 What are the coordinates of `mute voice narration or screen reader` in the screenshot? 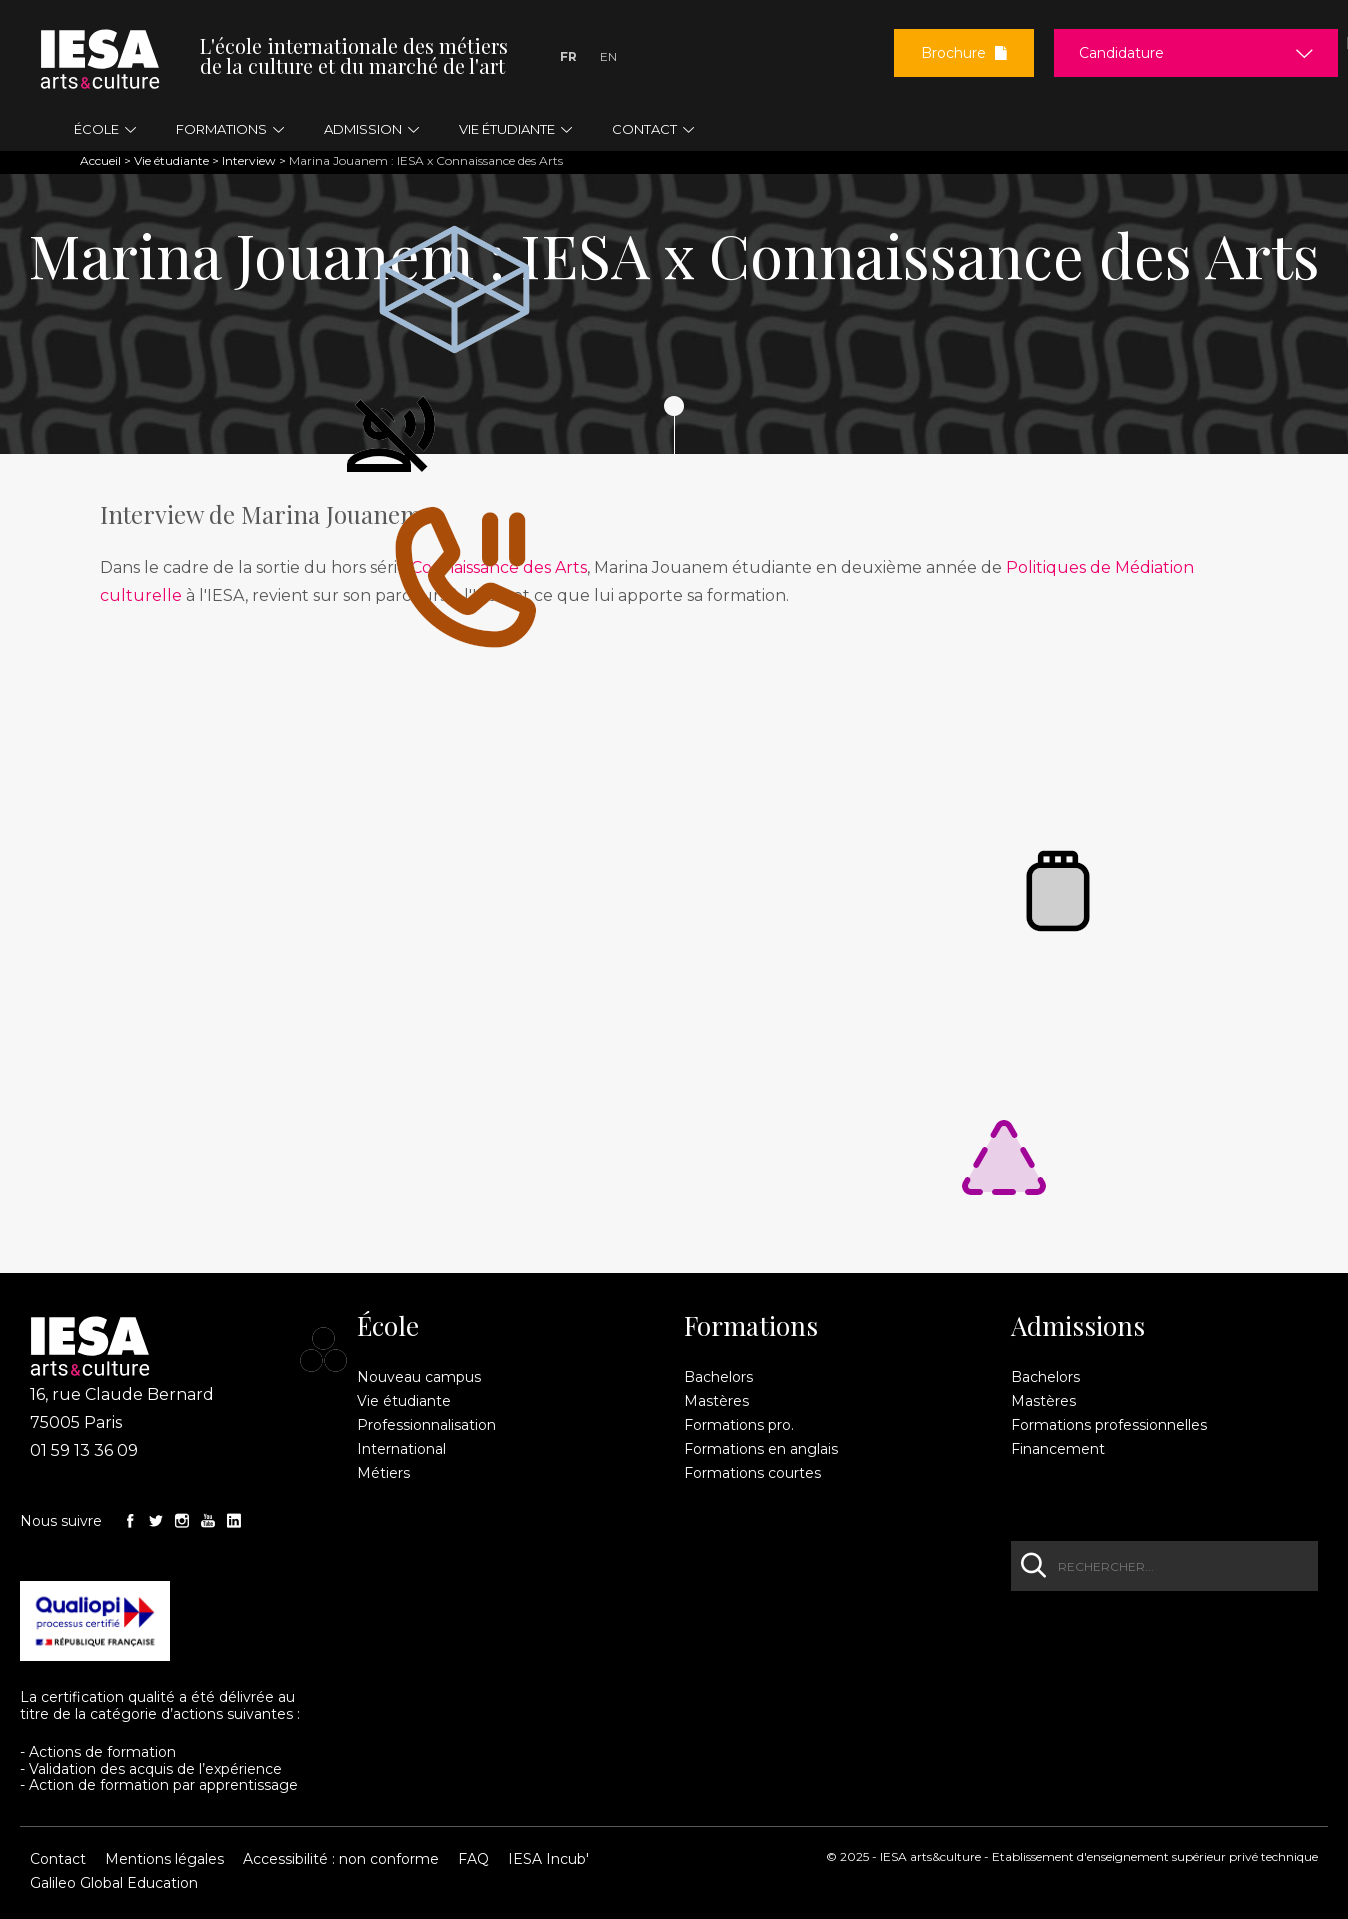 It's located at (391, 436).